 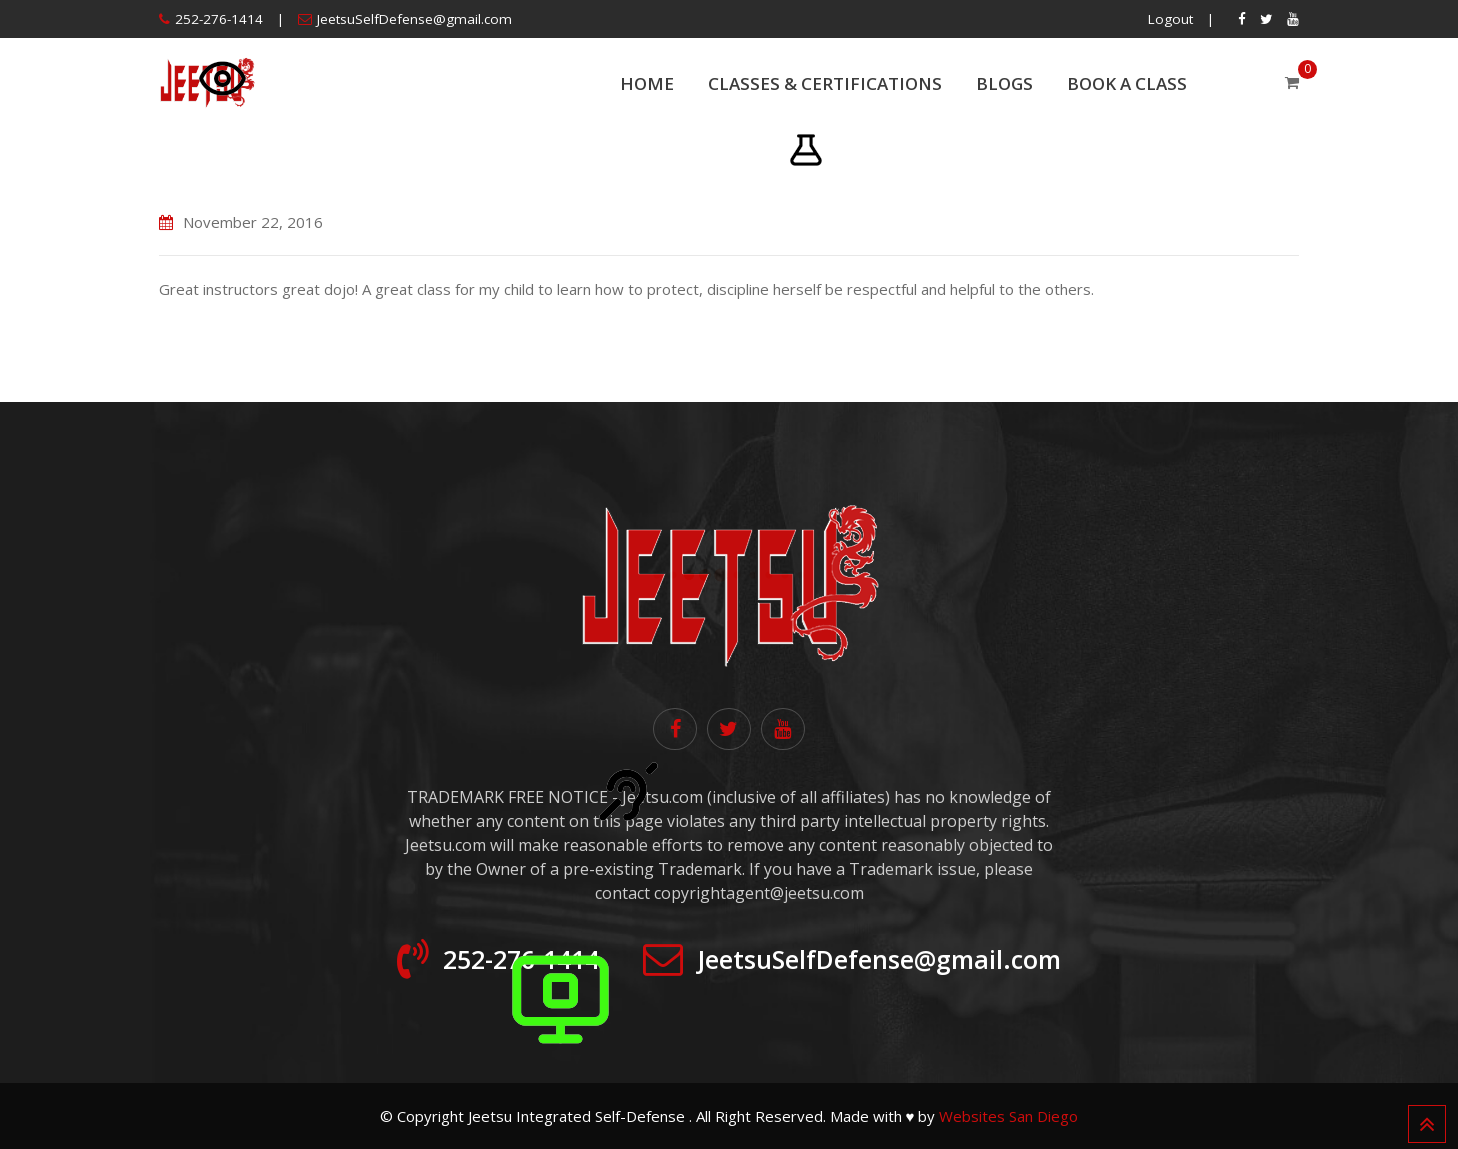 What do you see at coordinates (806, 150) in the screenshot?
I see `access experimental or beta features` at bounding box center [806, 150].